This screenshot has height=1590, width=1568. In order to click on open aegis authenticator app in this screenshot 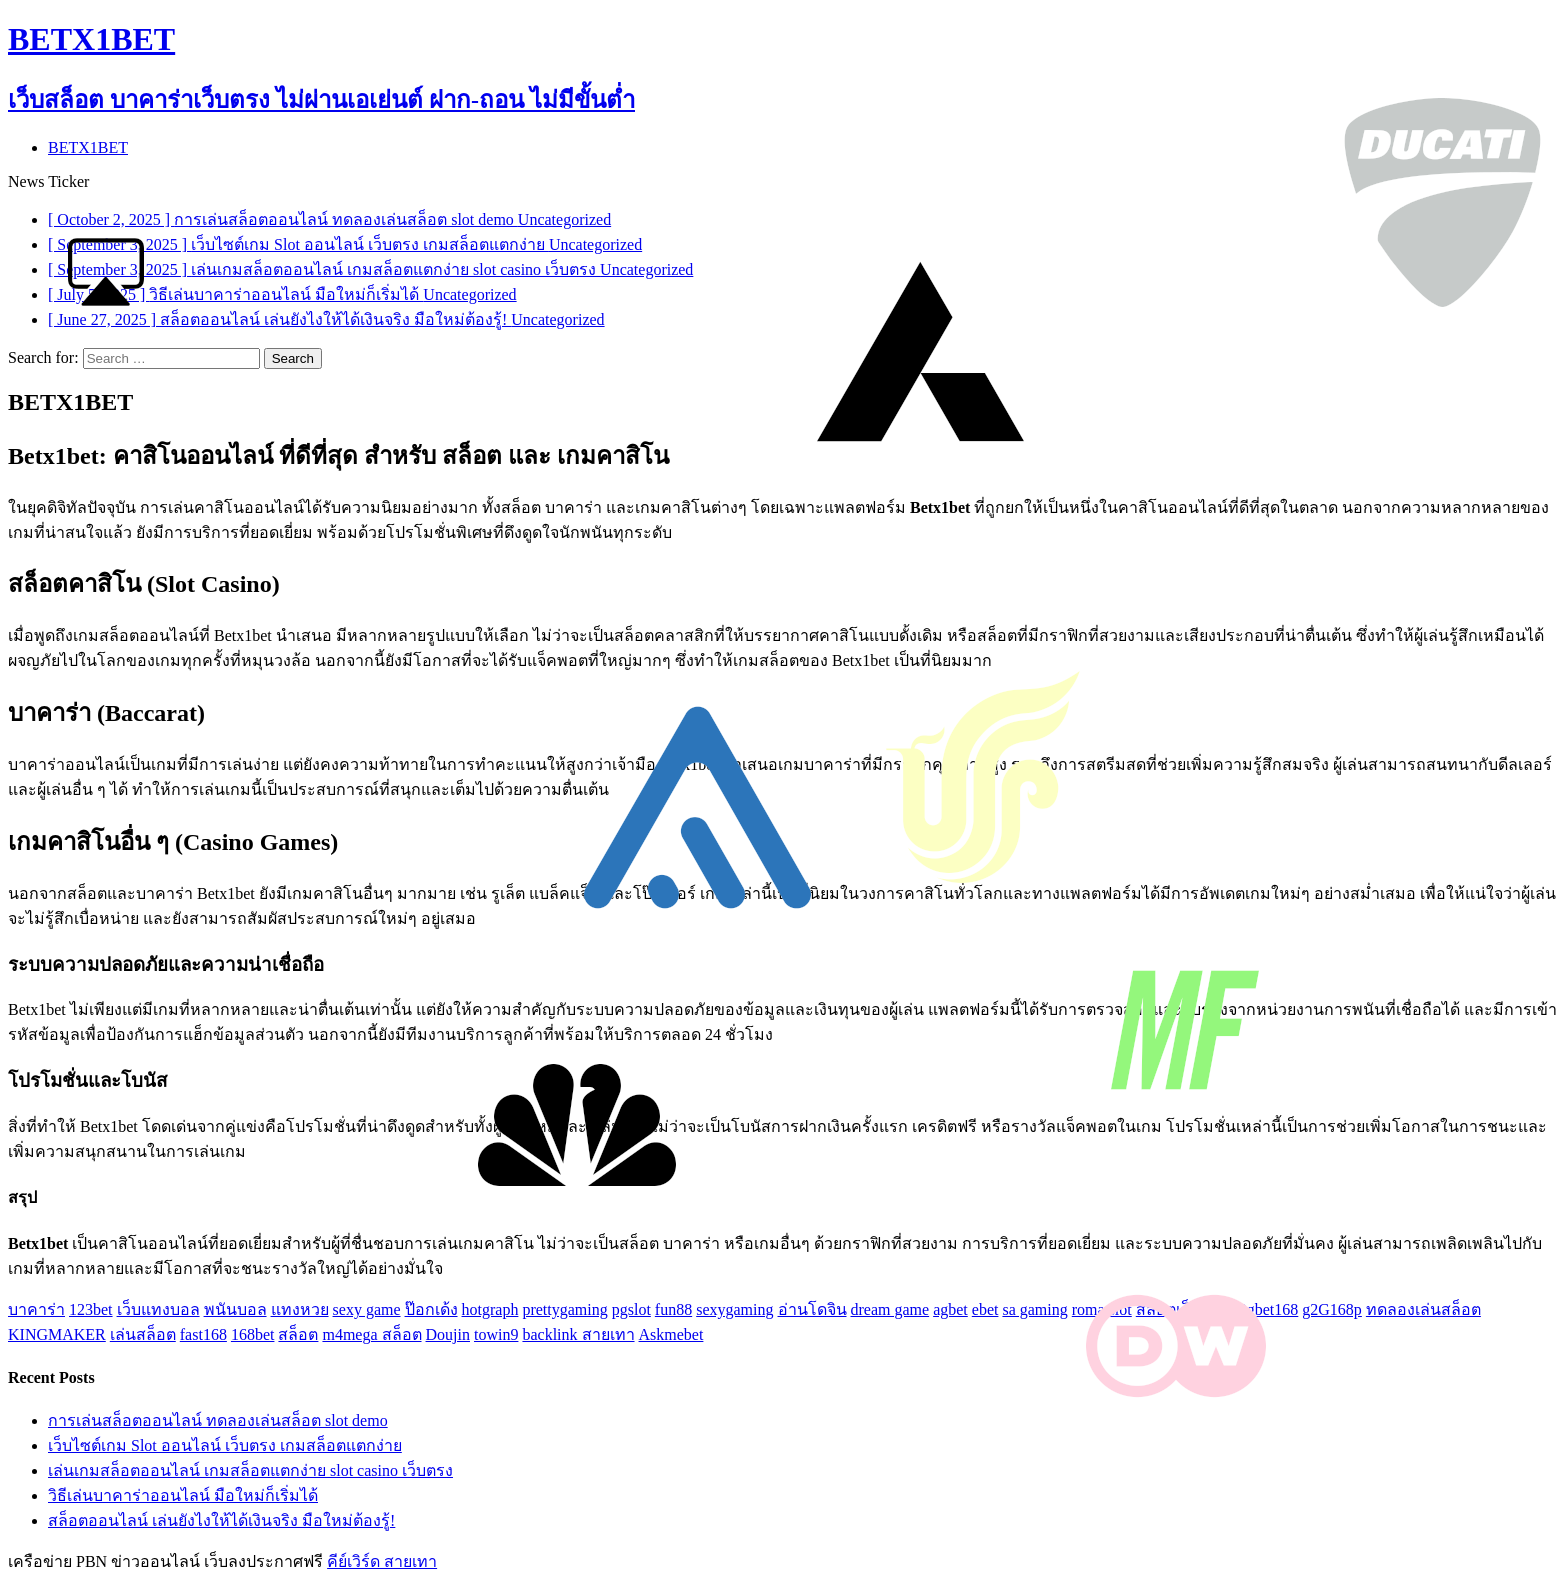, I will do `click(697, 807)`.